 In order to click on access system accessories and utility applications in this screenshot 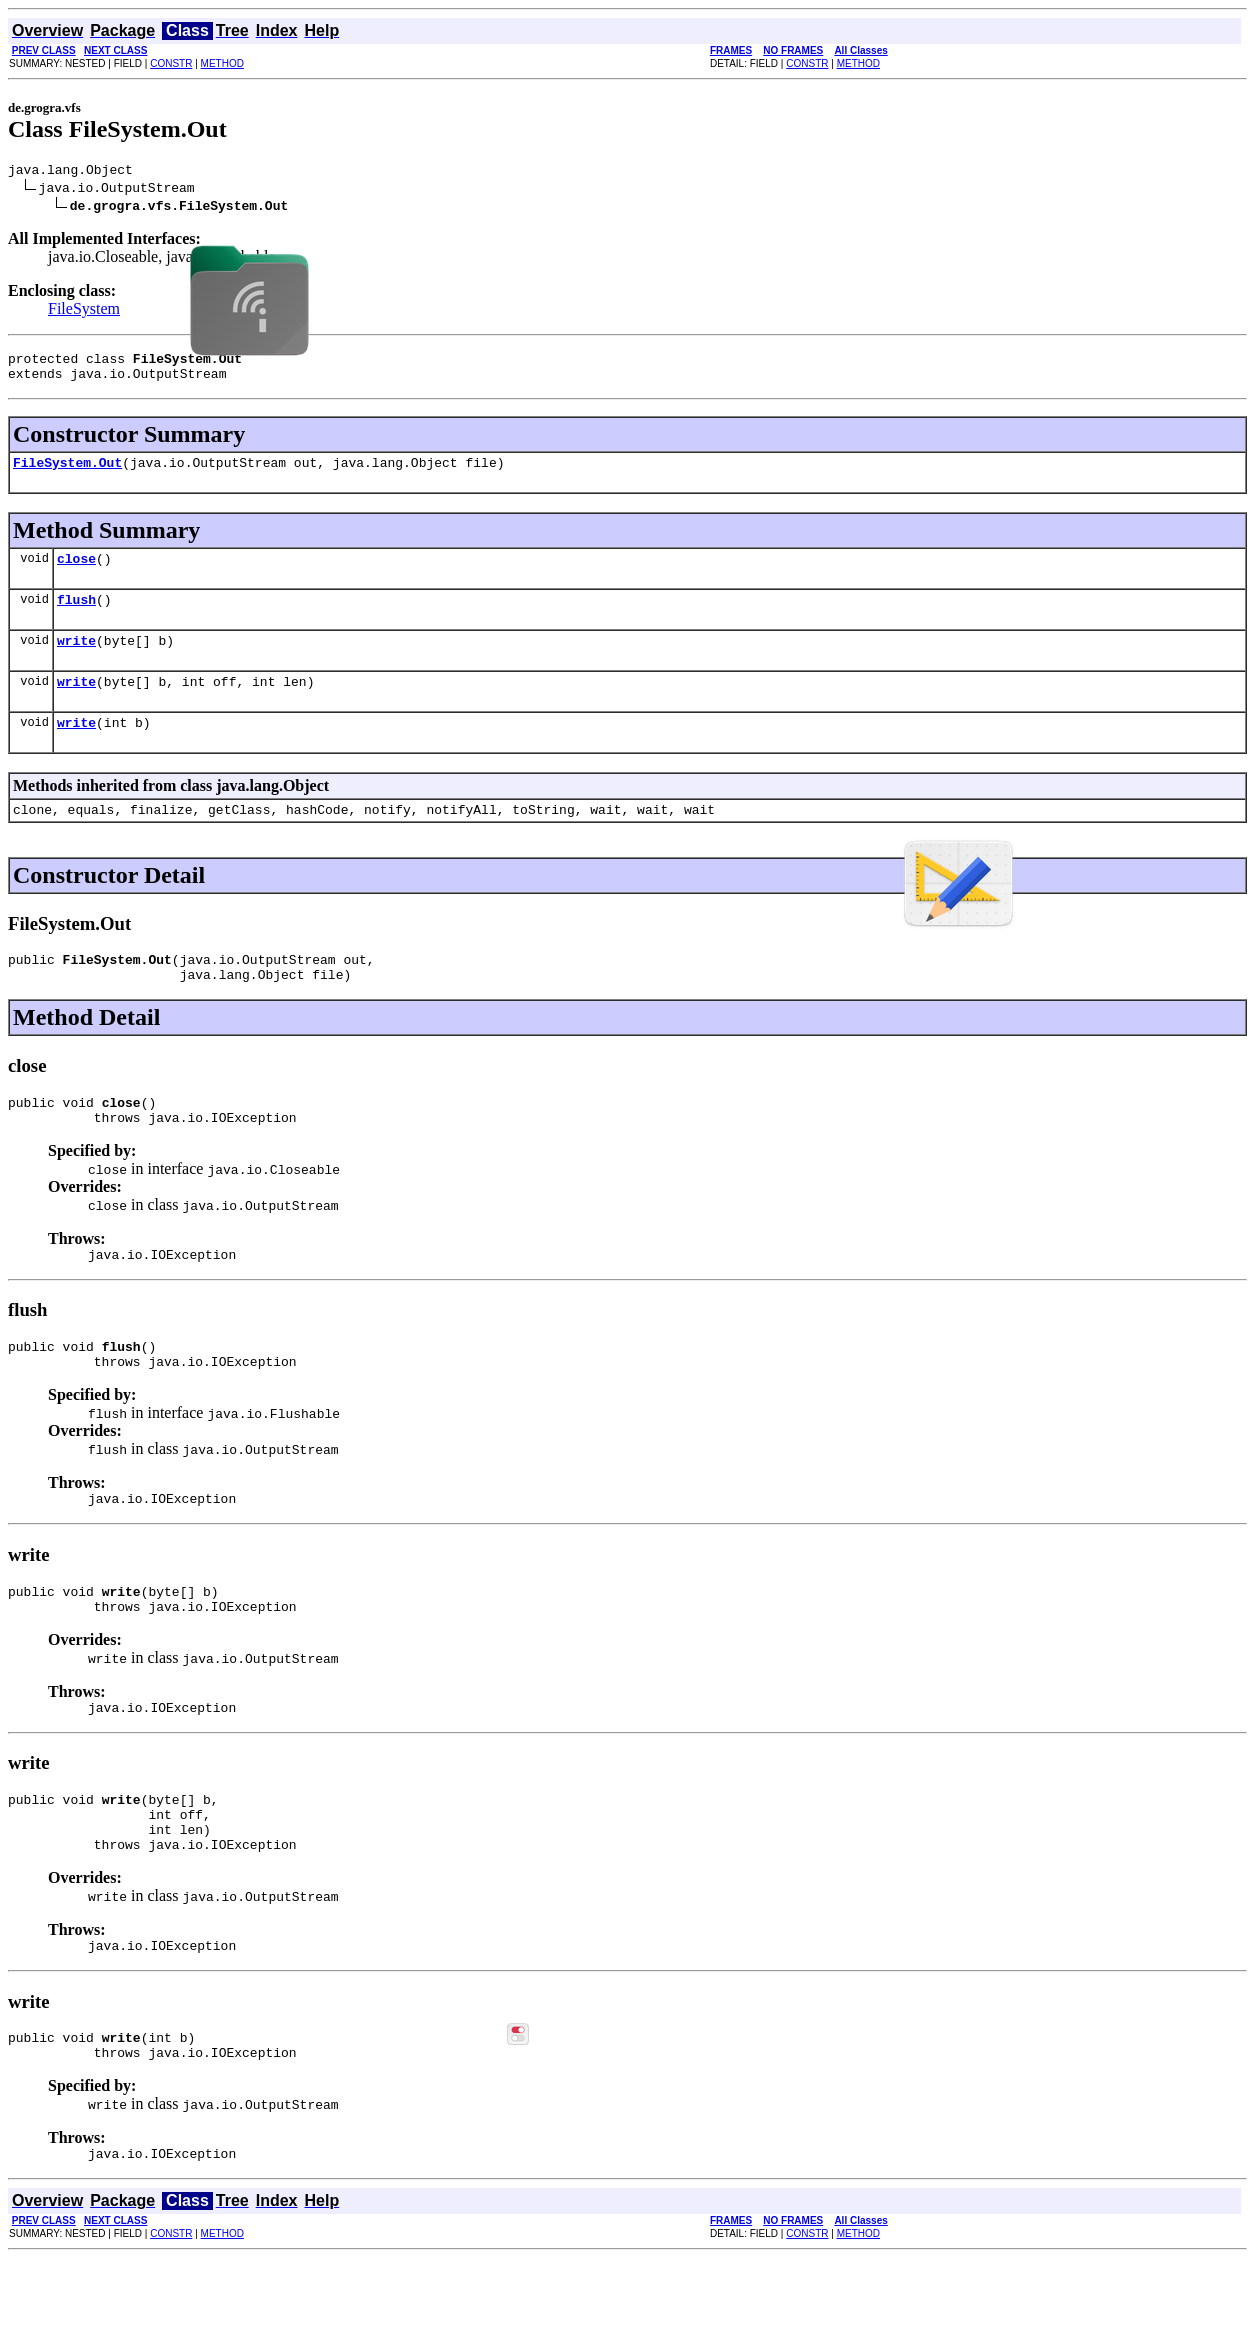, I will do `click(958, 883)`.